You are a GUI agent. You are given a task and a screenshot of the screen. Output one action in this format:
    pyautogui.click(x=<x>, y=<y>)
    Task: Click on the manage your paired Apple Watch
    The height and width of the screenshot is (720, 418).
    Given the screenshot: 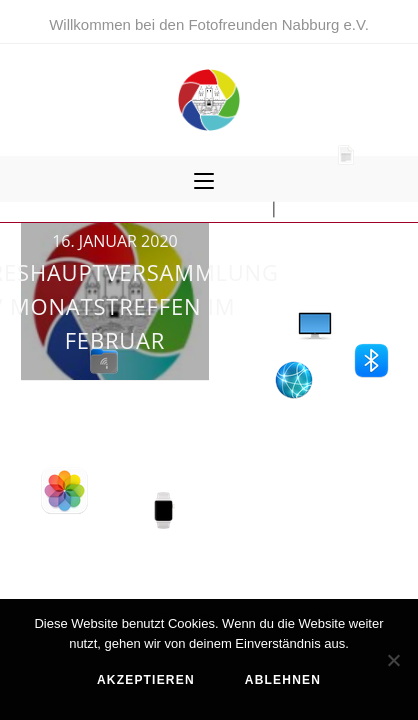 What is the action you would take?
    pyautogui.click(x=163, y=510)
    